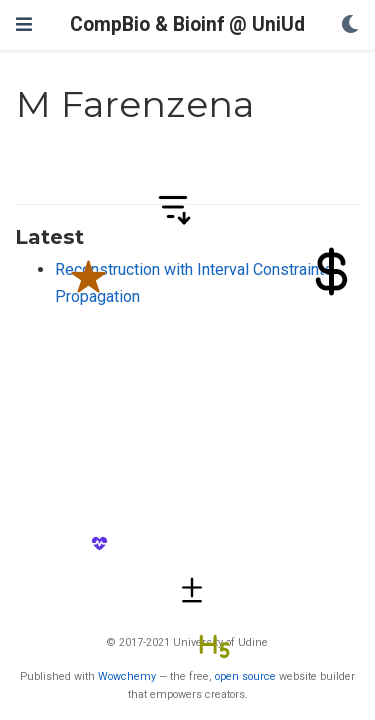 This screenshot has height=720, width=375. Describe the element at coordinates (192, 590) in the screenshot. I see `view differences between file versions` at that location.